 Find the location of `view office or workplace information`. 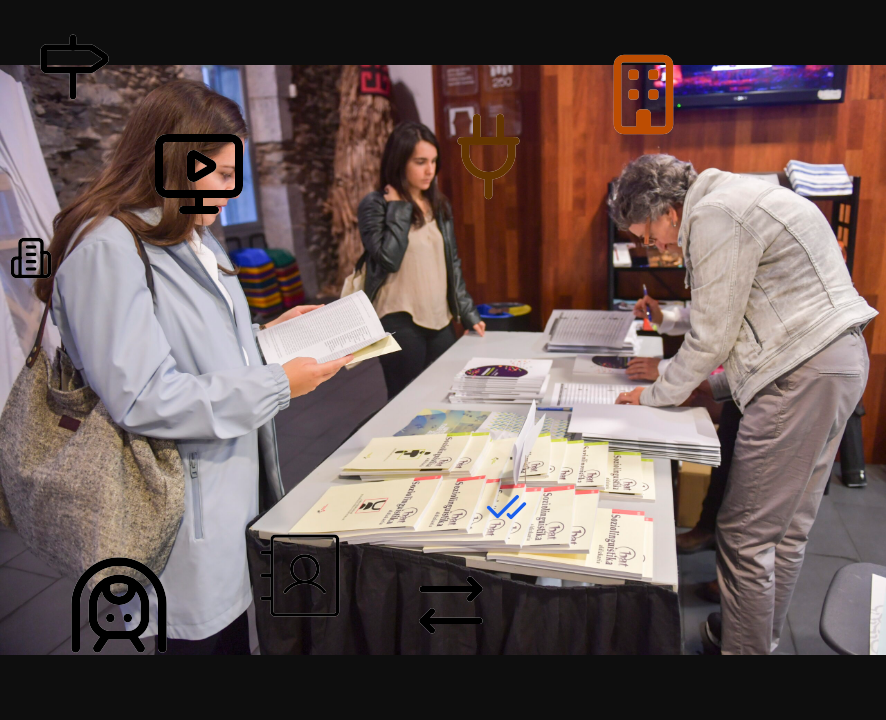

view office or workplace information is located at coordinates (31, 258).